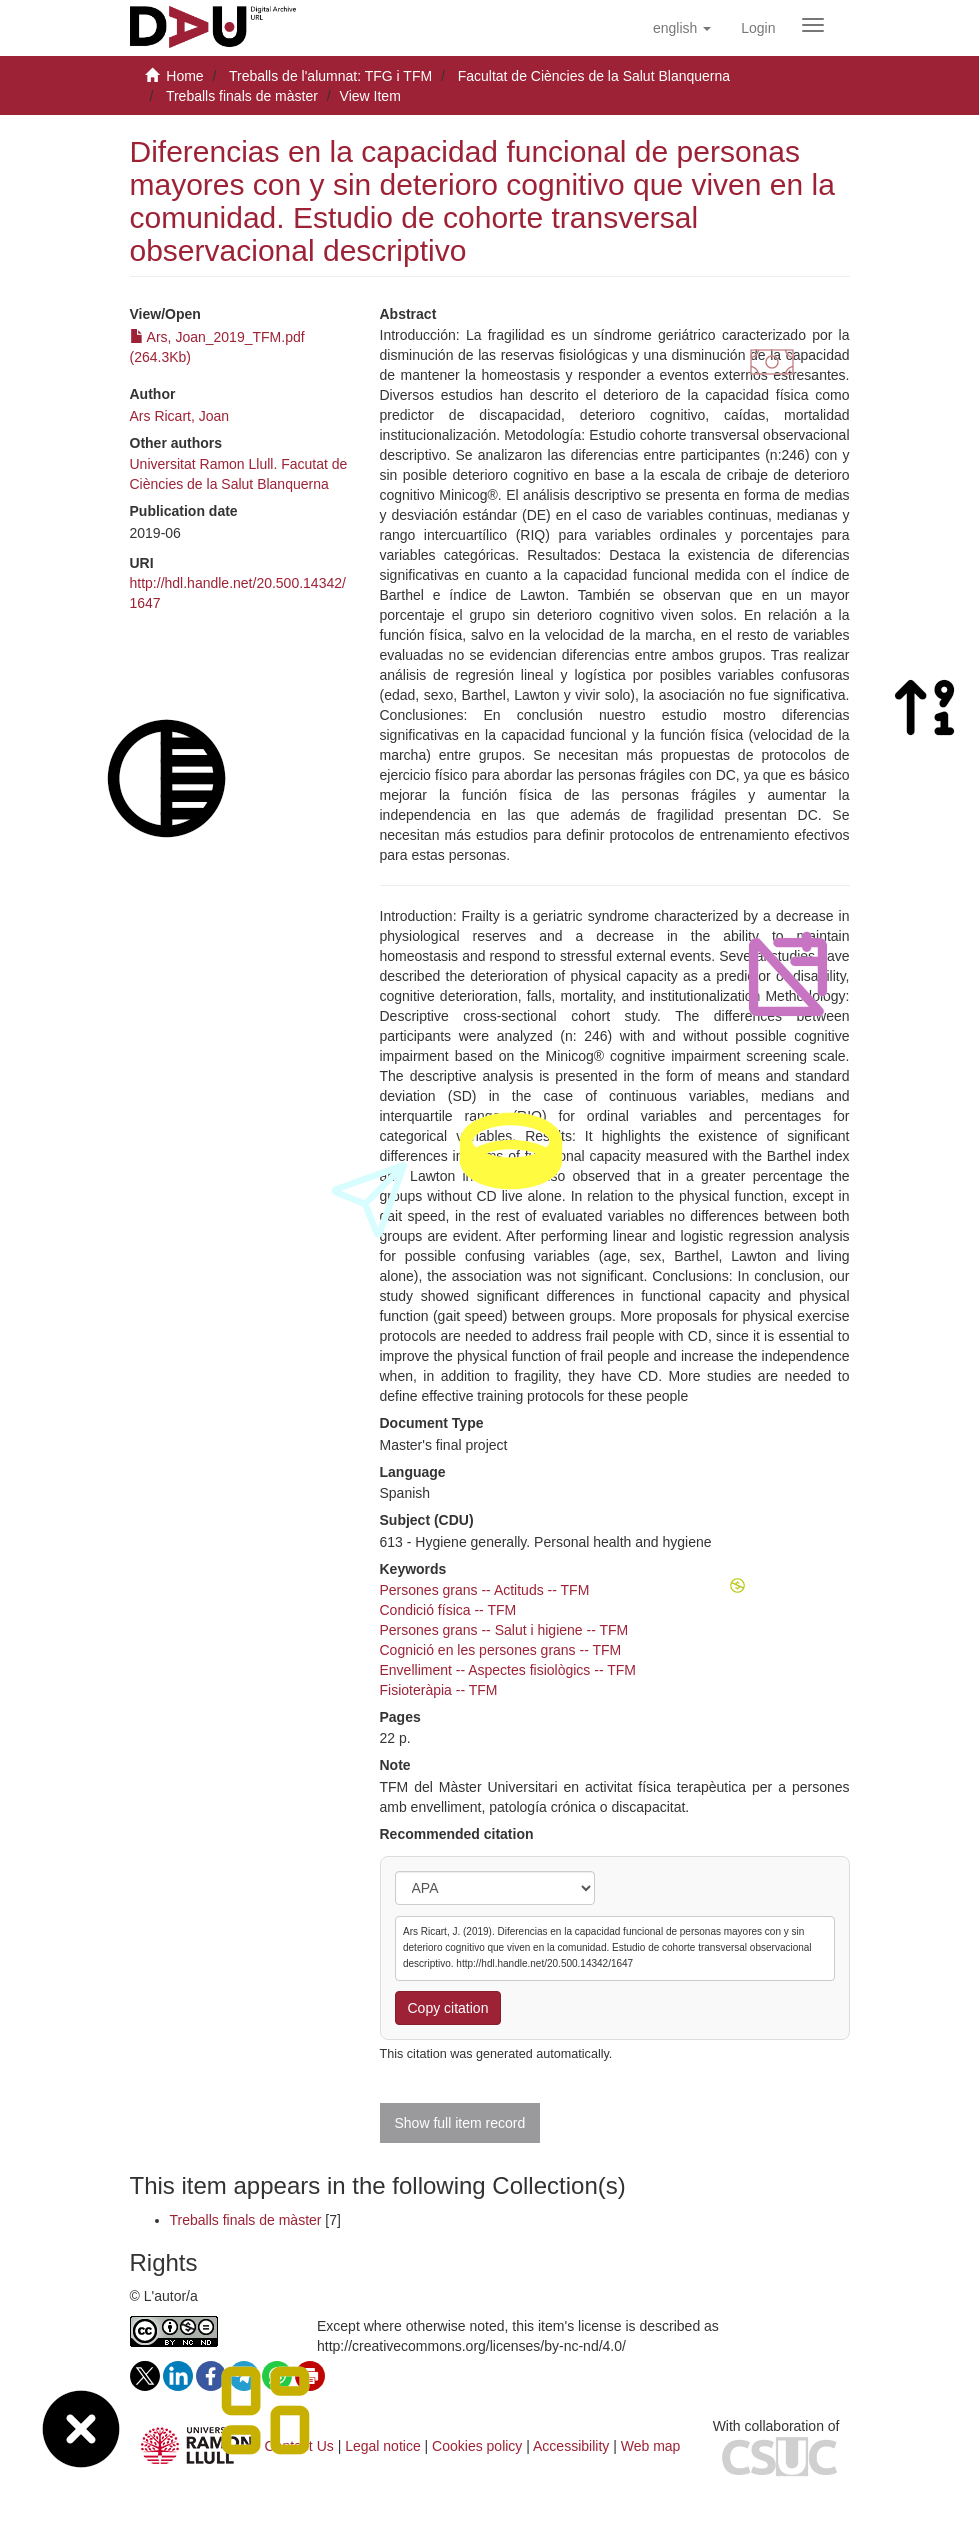  What do you see at coordinates (265, 2410) in the screenshot?
I see `open dashboard view` at bounding box center [265, 2410].